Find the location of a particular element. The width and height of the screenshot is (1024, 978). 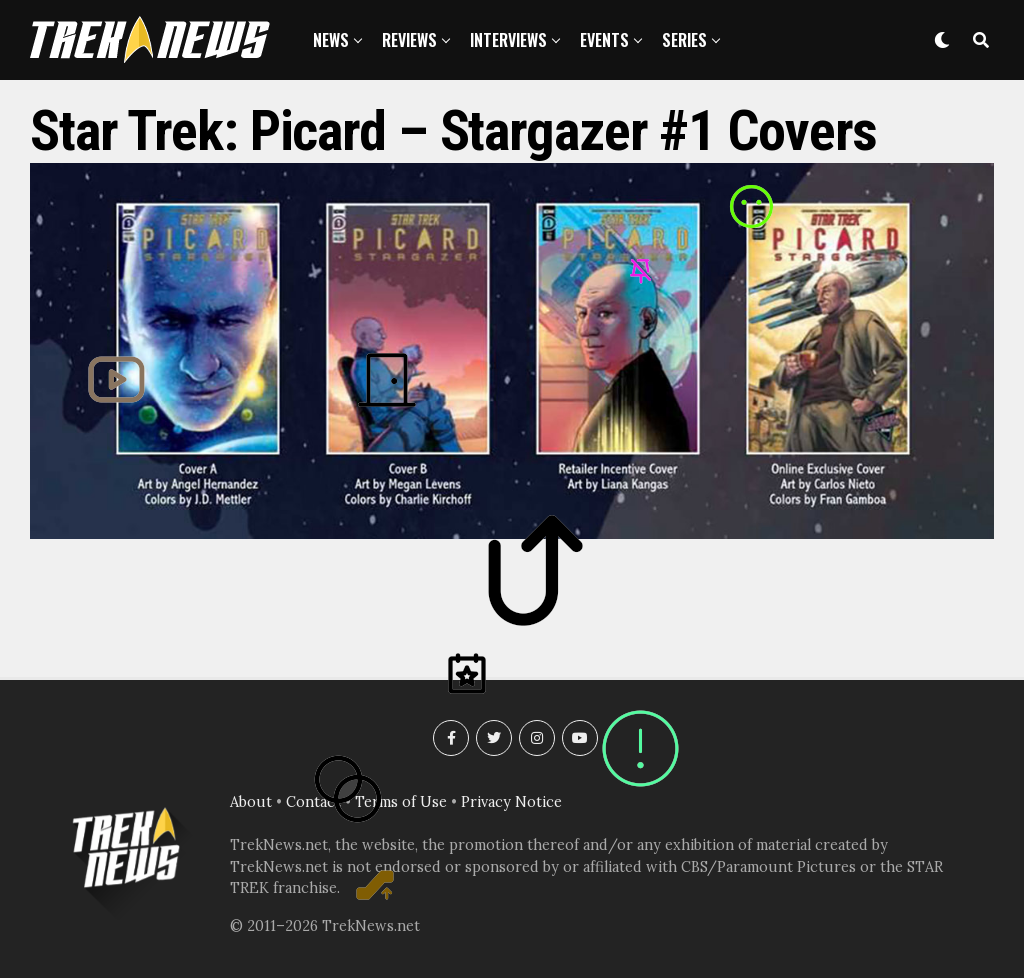

indicates a warning or alert condition is located at coordinates (640, 748).